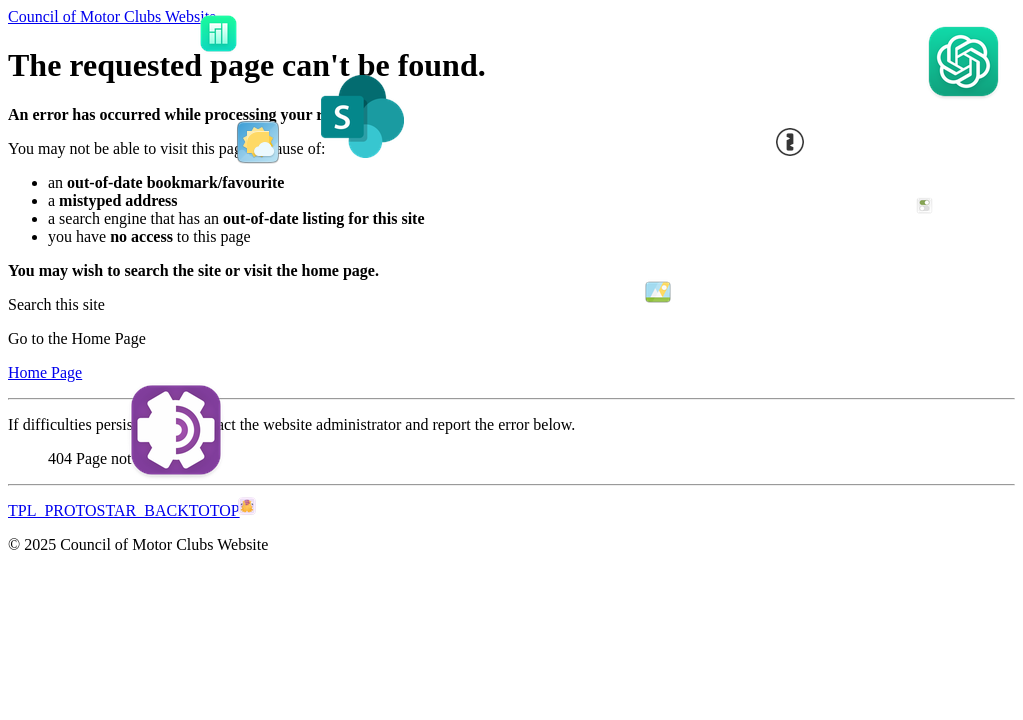  Describe the element at coordinates (924, 205) in the screenshot. I see `open system settings or preferences` at that location.